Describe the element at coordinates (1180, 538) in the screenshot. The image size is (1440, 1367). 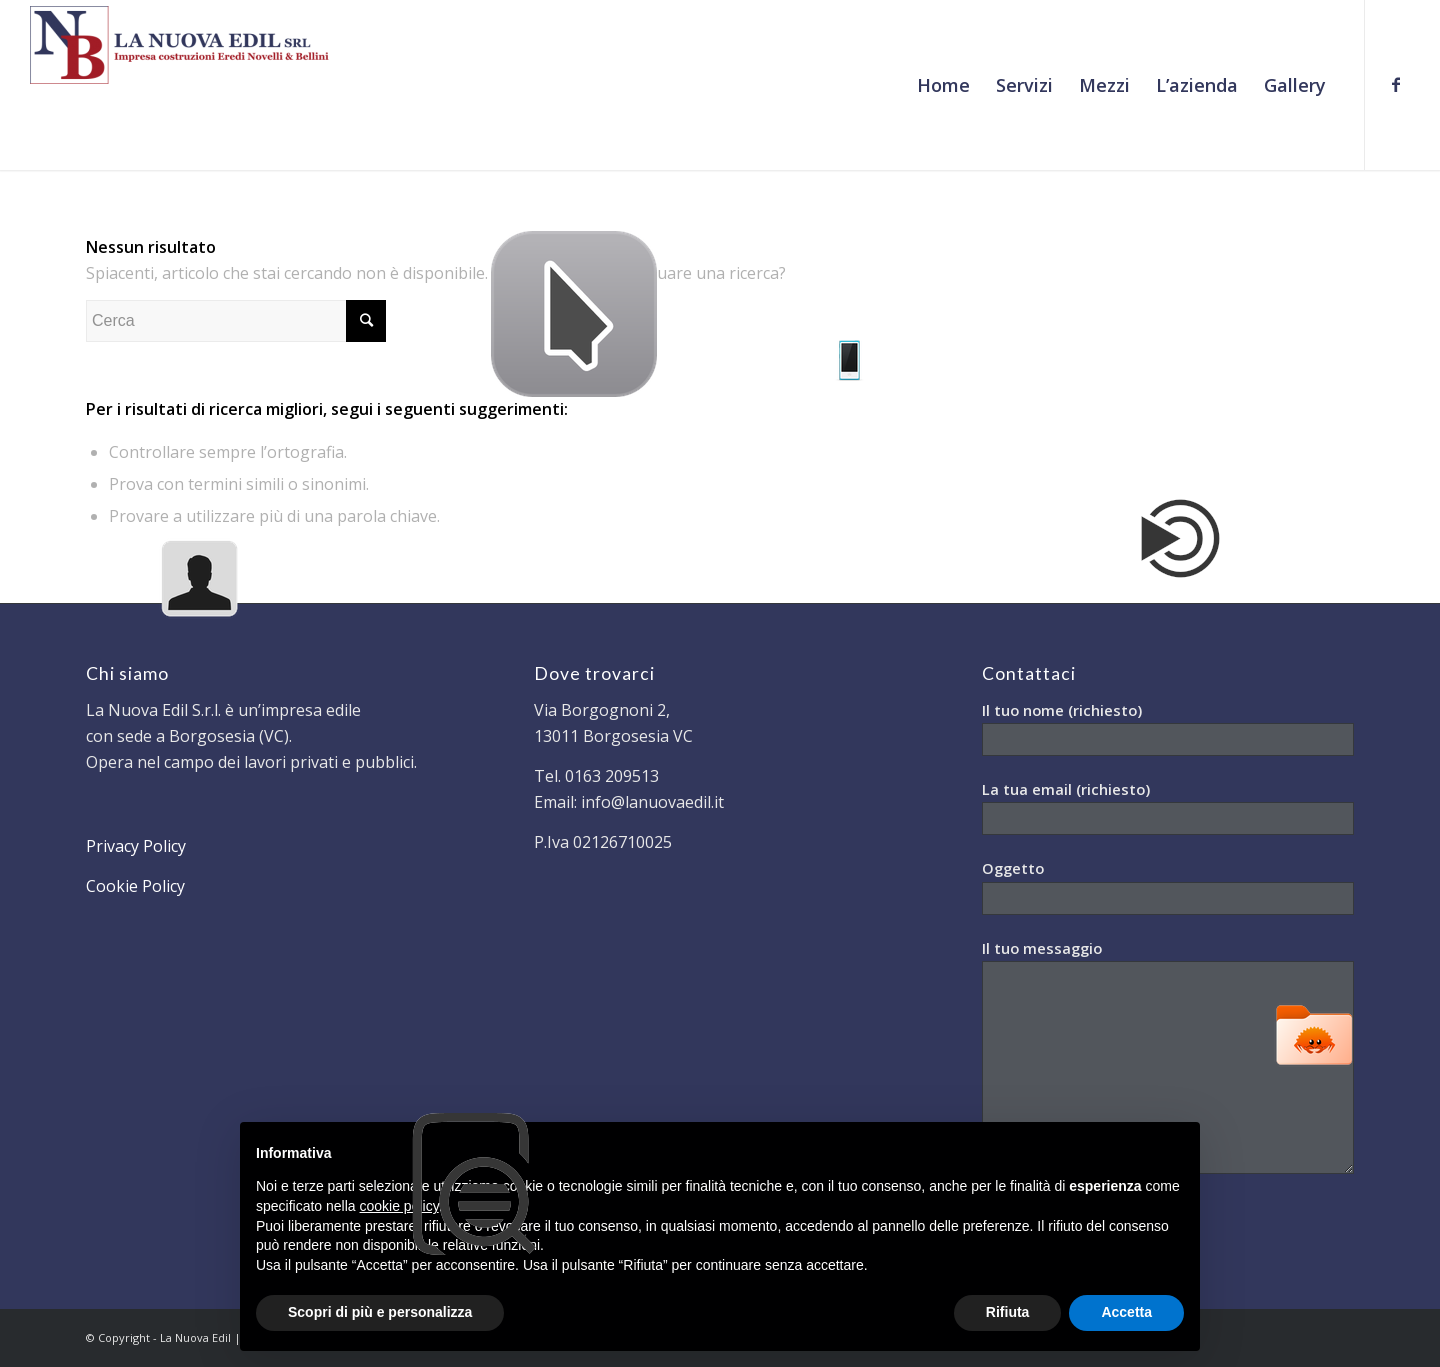
I see `launch mate desktop environment` at that location.